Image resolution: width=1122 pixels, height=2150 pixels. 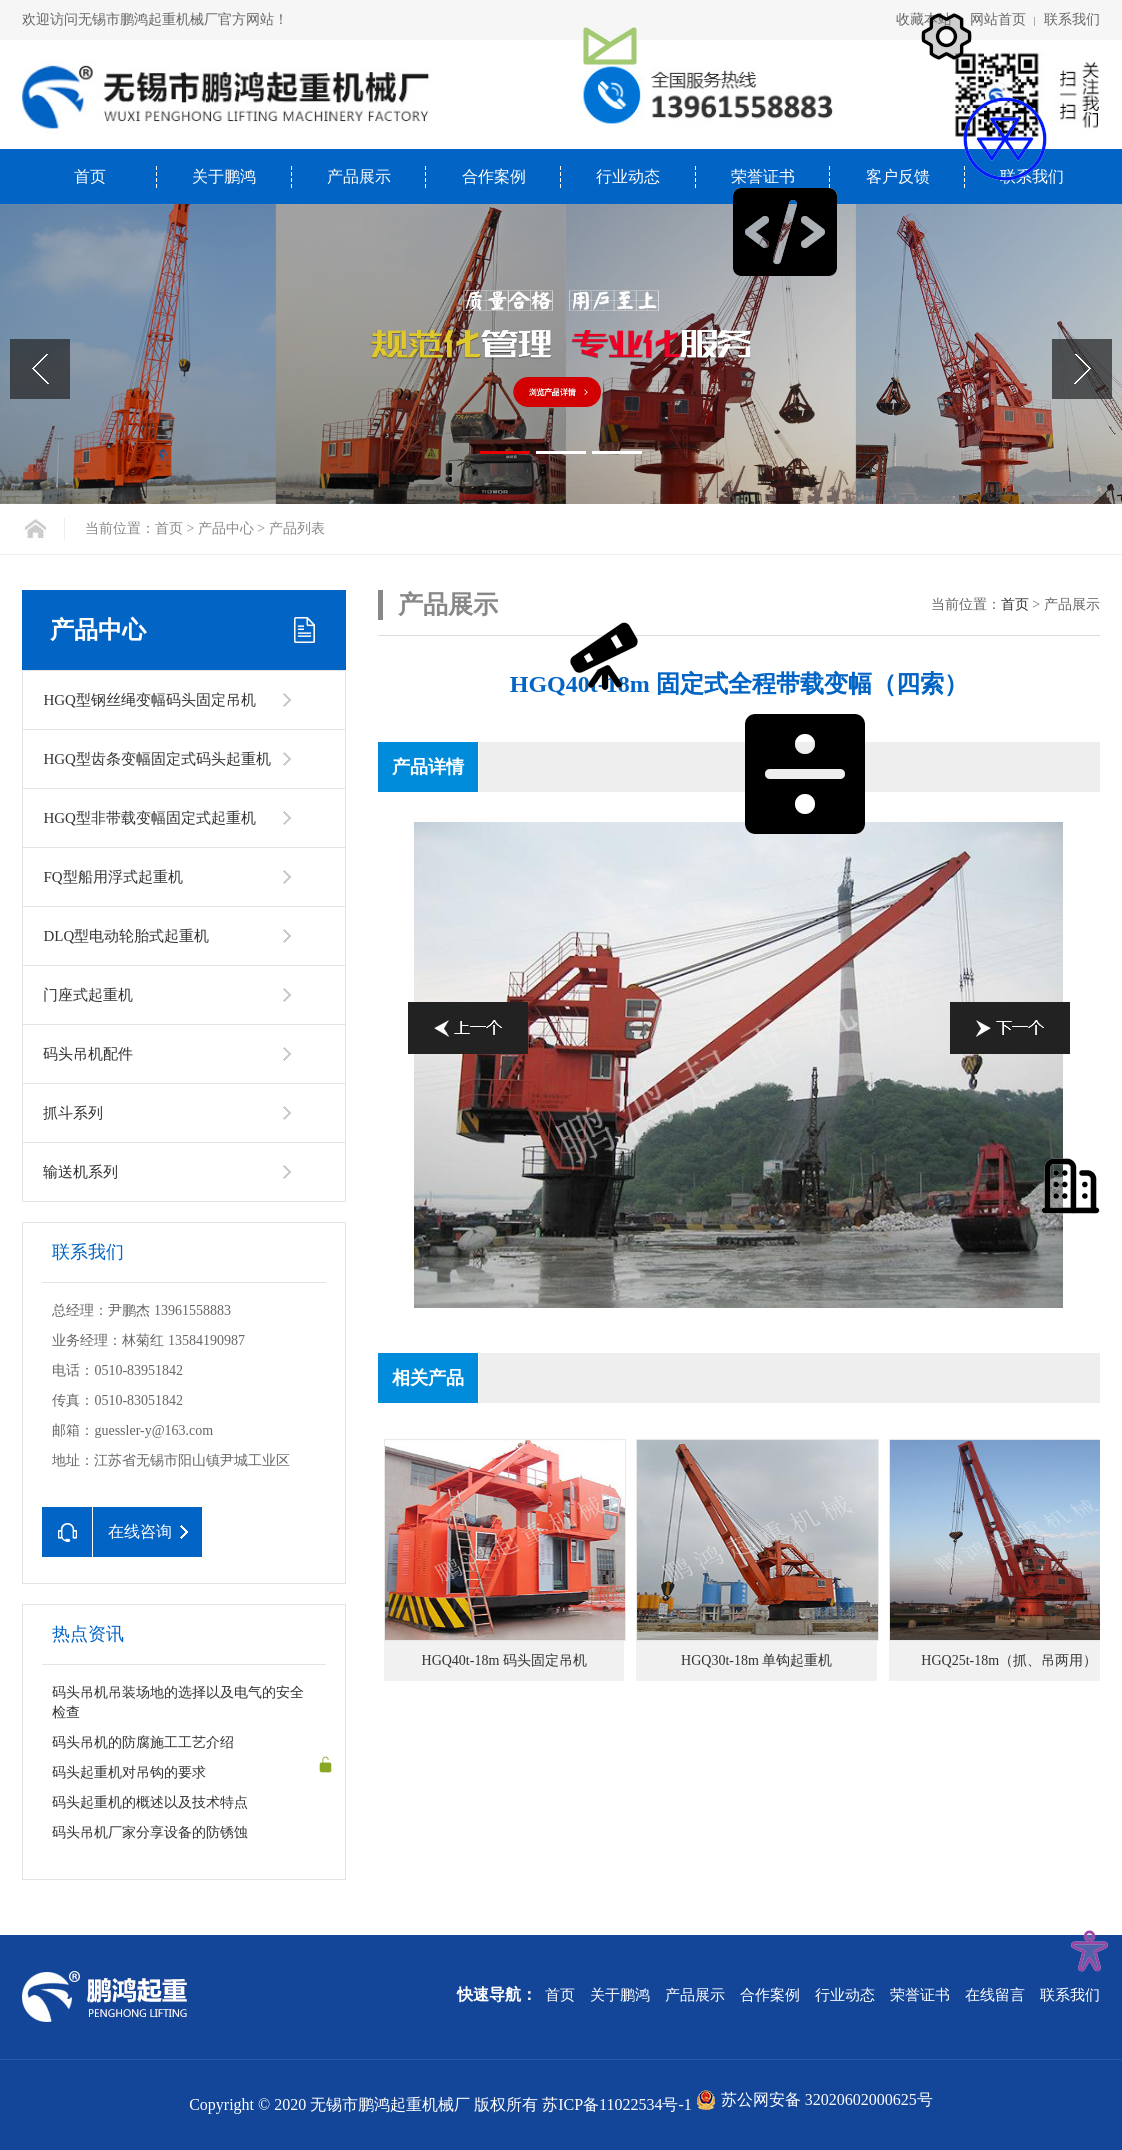 I want to click on unlock or access secured content, so click(x=325, y=1764).